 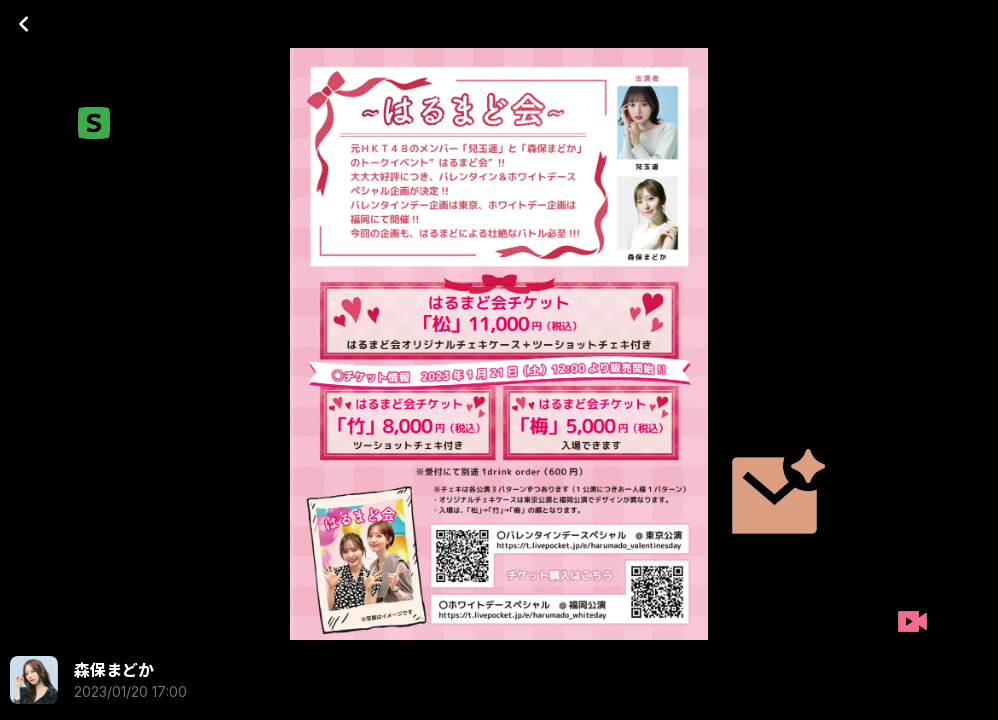 I want to click on open the Sellfy e-commerce platform, so click(x=94, y=123).